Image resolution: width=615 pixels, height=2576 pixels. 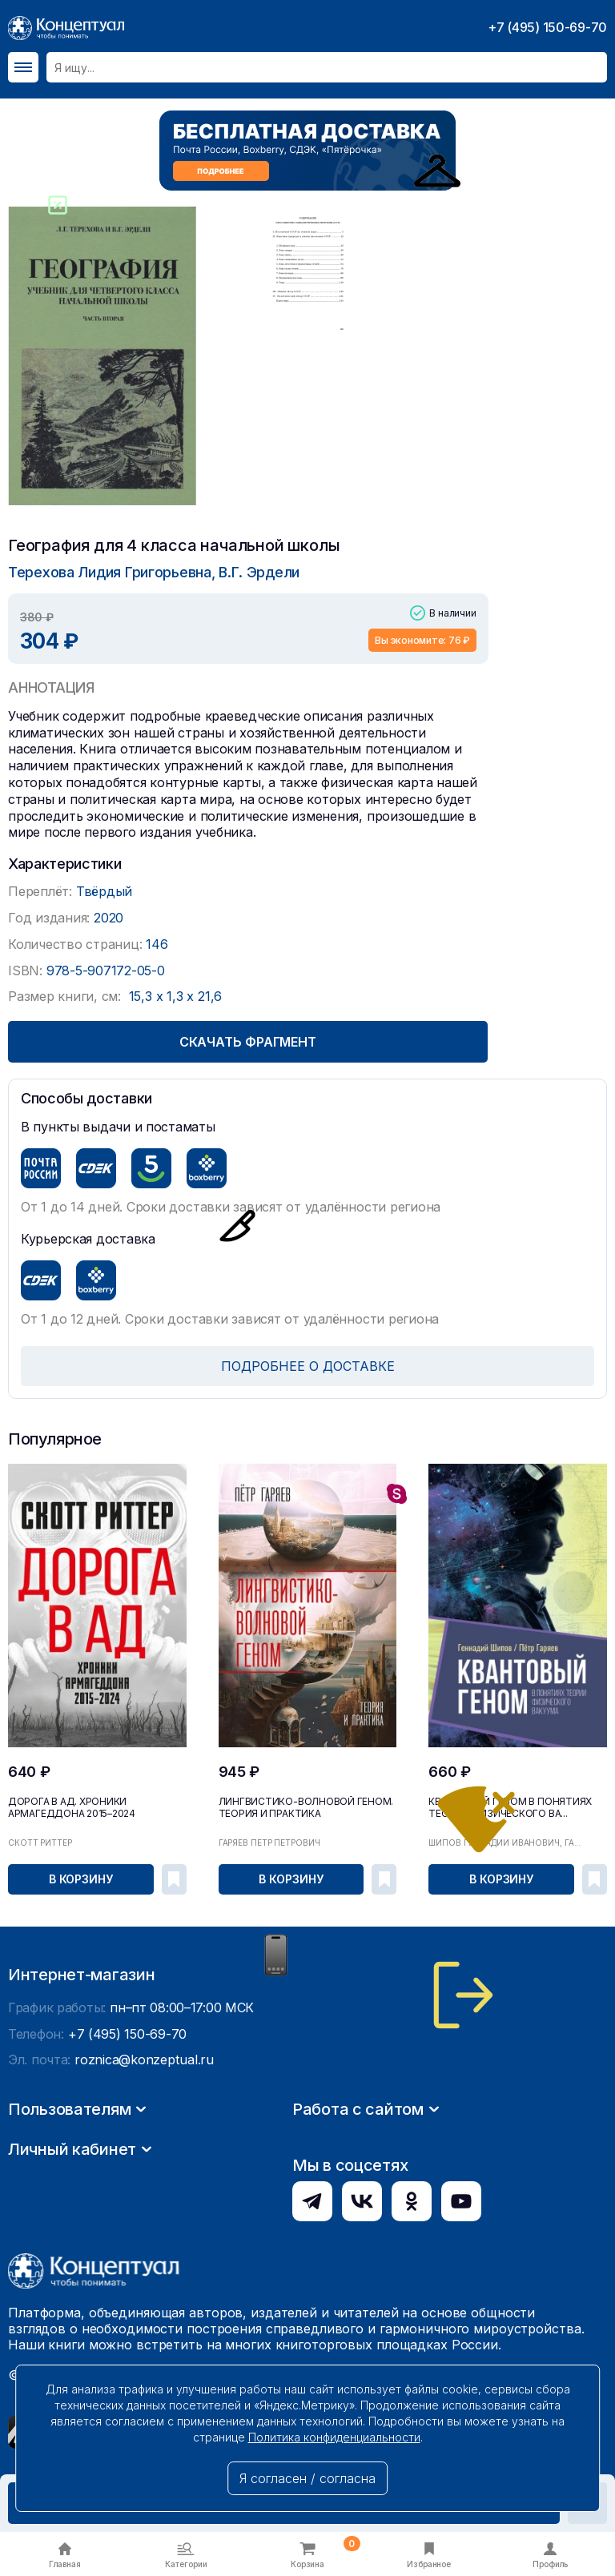 I want to click on iPhone device icon, so click(x=275, y=1955).